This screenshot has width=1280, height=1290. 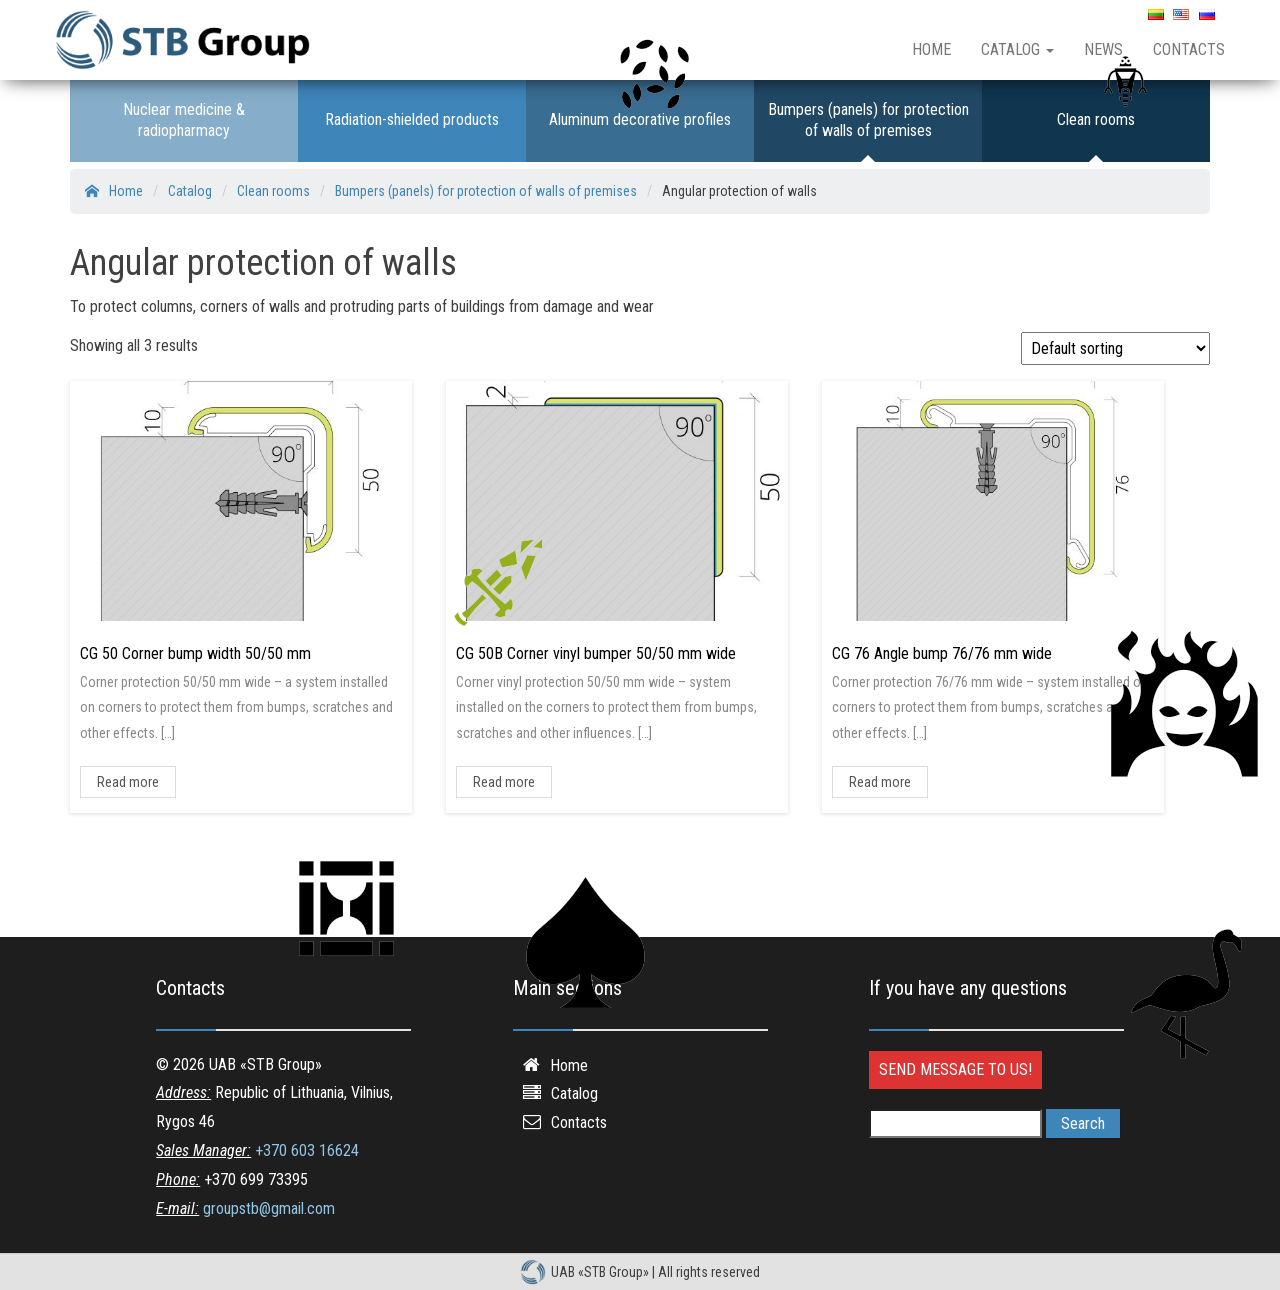 I want to click on decorative flamingo icon for tropical or summer-themed content, so click(x=1186, y=993).